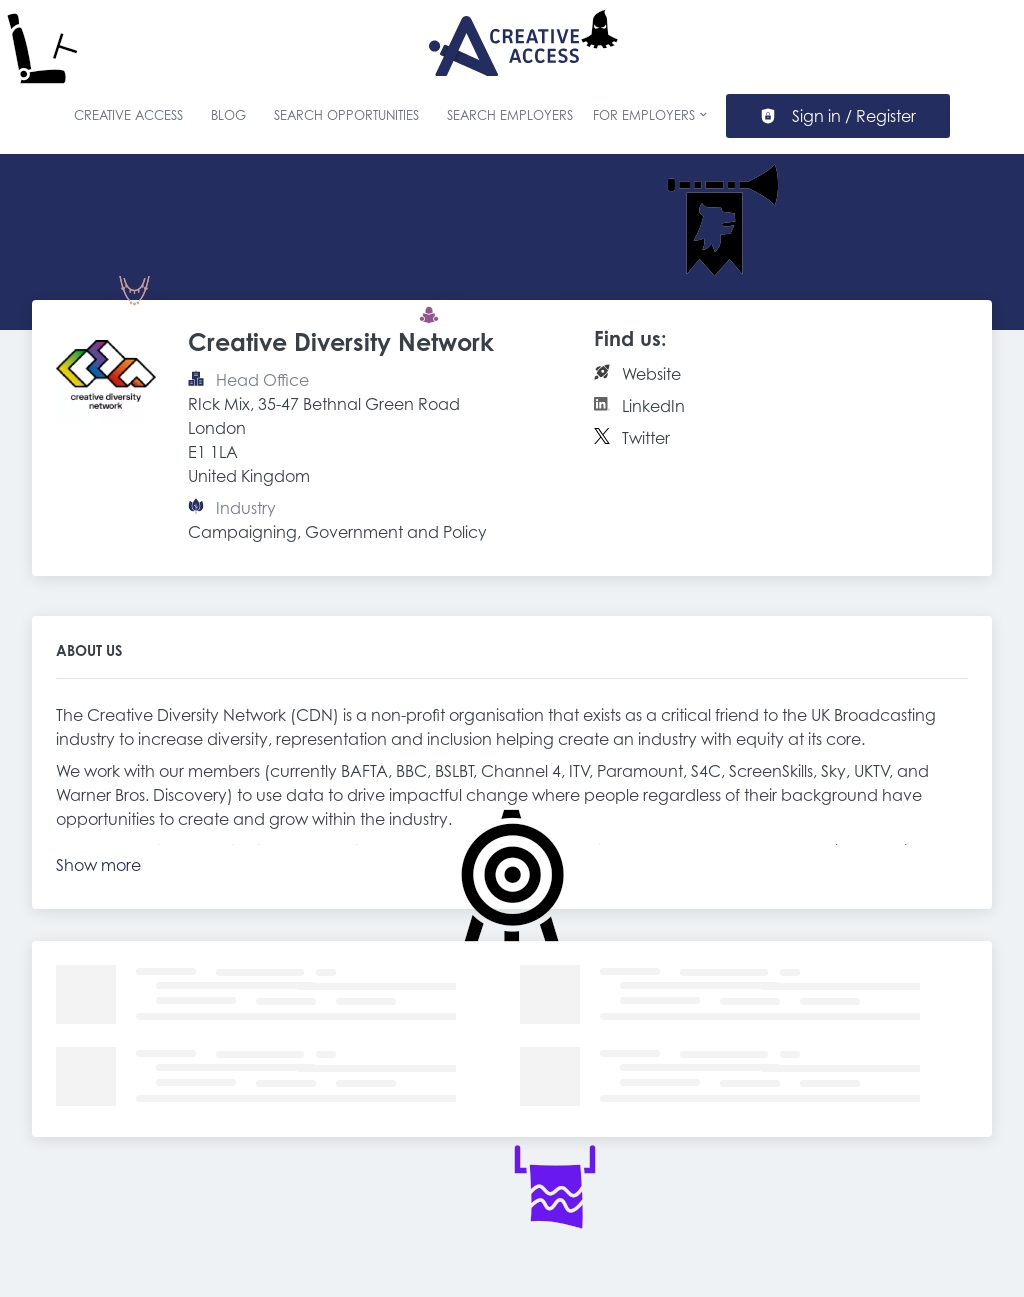 Image resolution: width=1024 pixels, height=1297 pixels. Describe the element at coordinates (512, 875) in the screenshot. I see `view goals or objectives` at that location.